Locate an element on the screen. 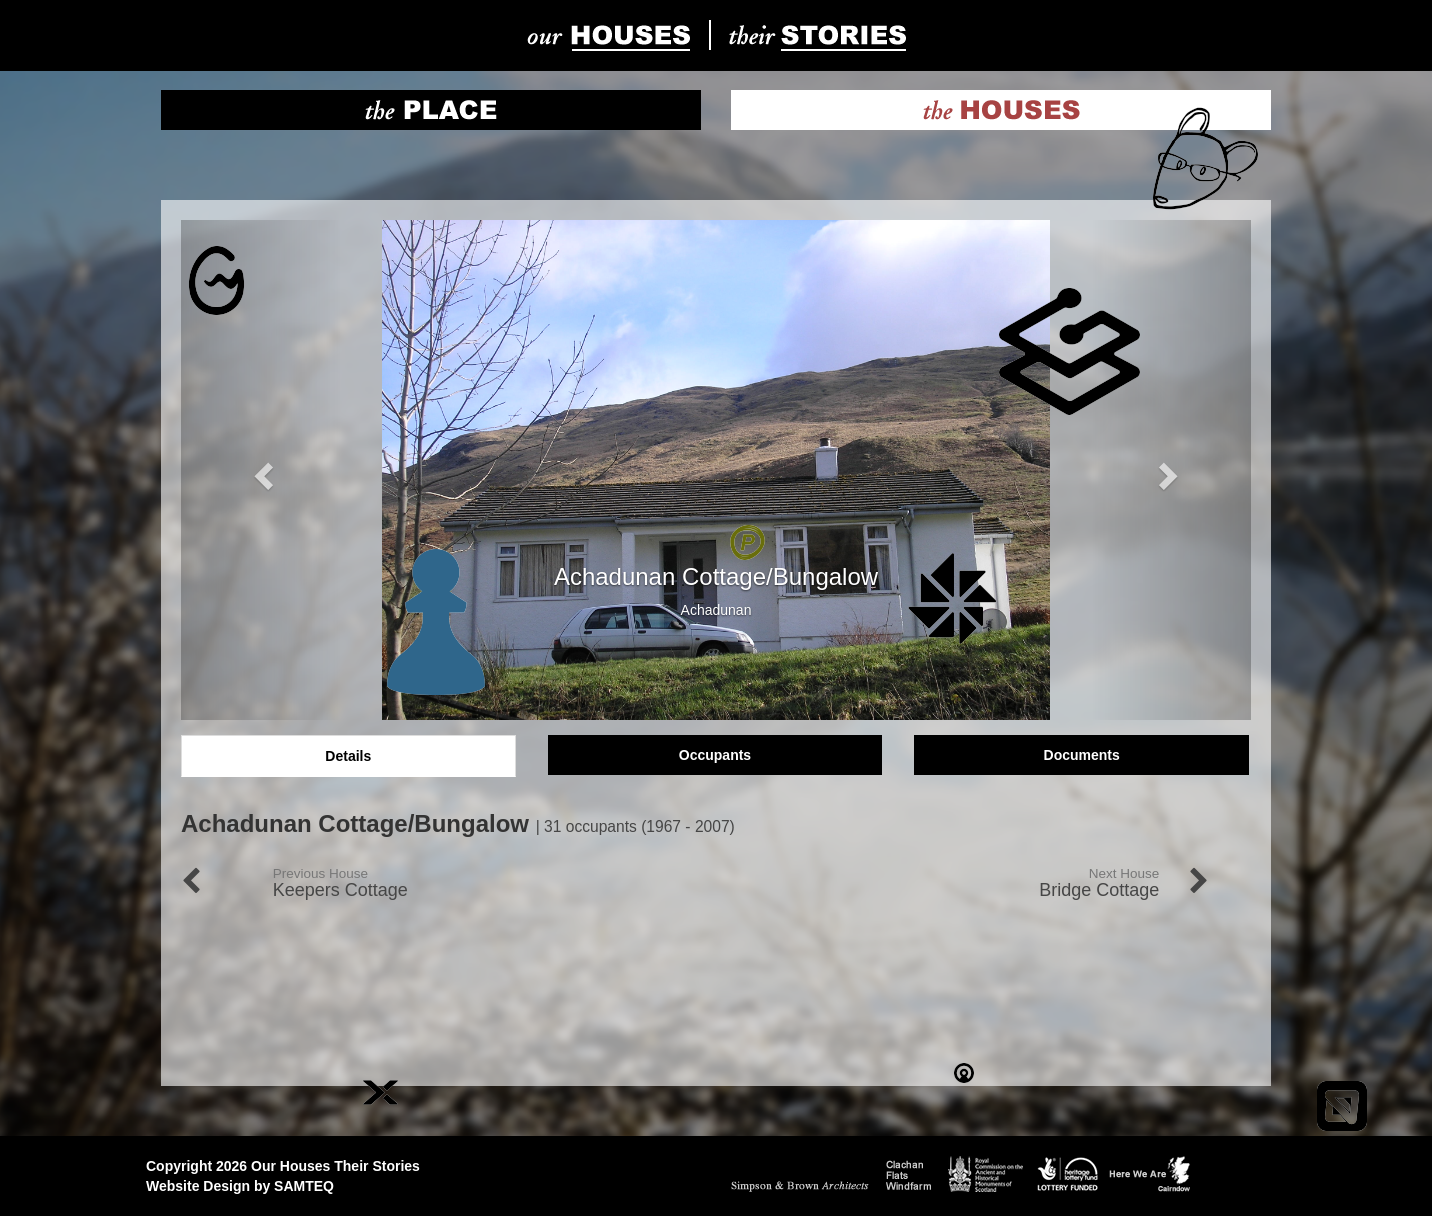  open Paperspace cloud computing platform is located at coordinates (747, 542).